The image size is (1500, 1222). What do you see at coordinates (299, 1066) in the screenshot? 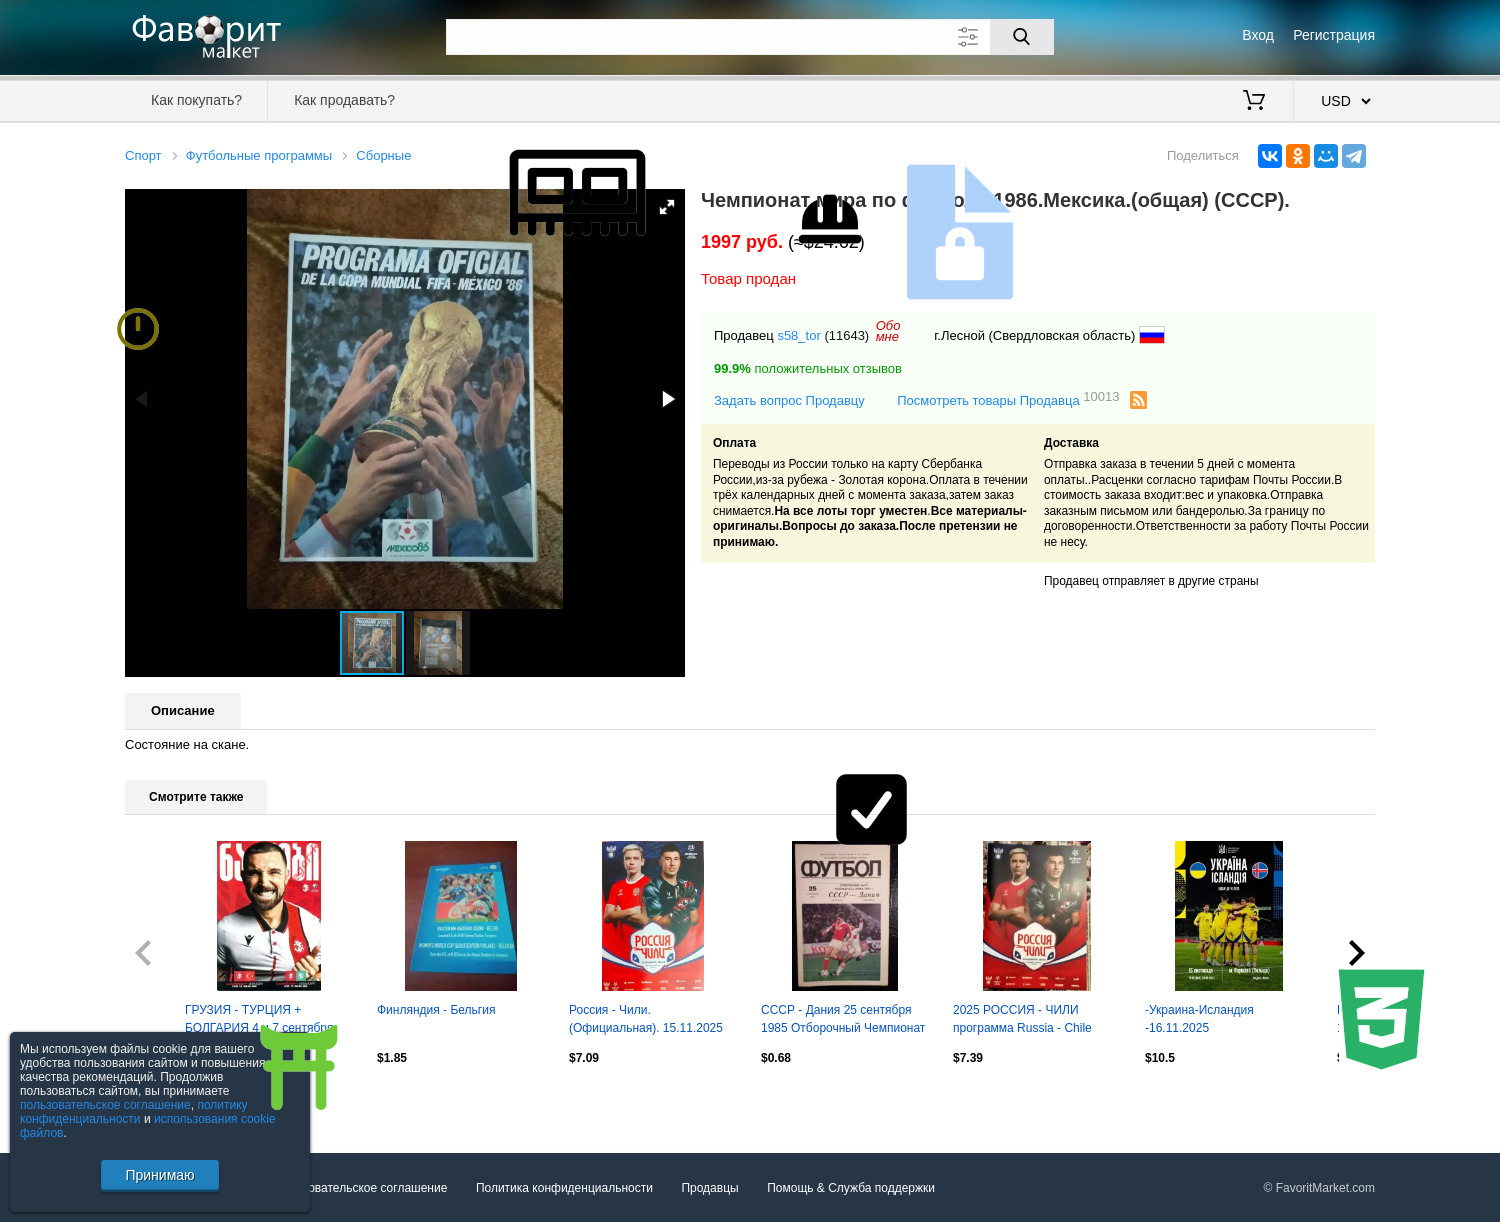
I see `indicates Japanese culture or travel content` at bounding box center [299, 1066].